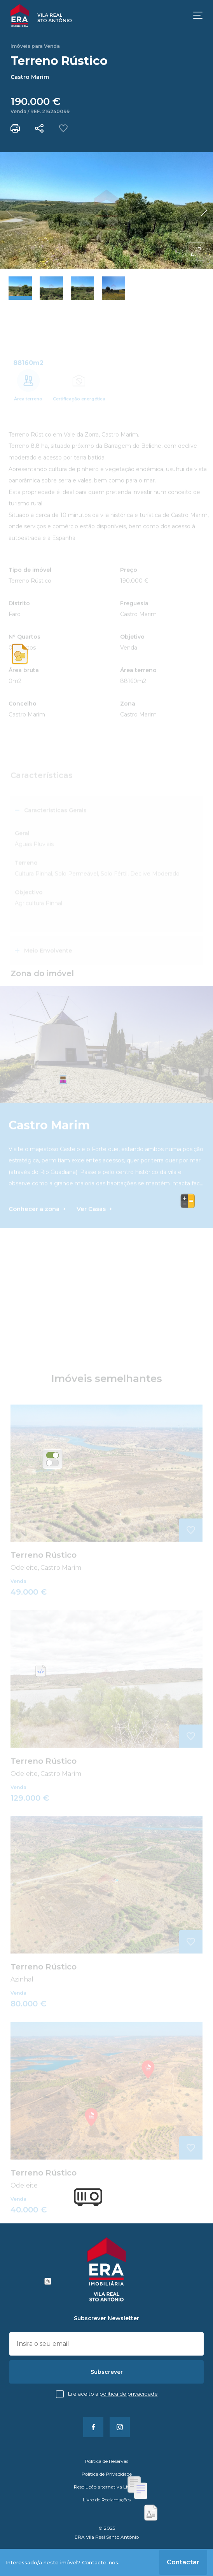 This screenshot has width=213, height=2576. I want to click on access font and typography settings, so click(48, 2281).